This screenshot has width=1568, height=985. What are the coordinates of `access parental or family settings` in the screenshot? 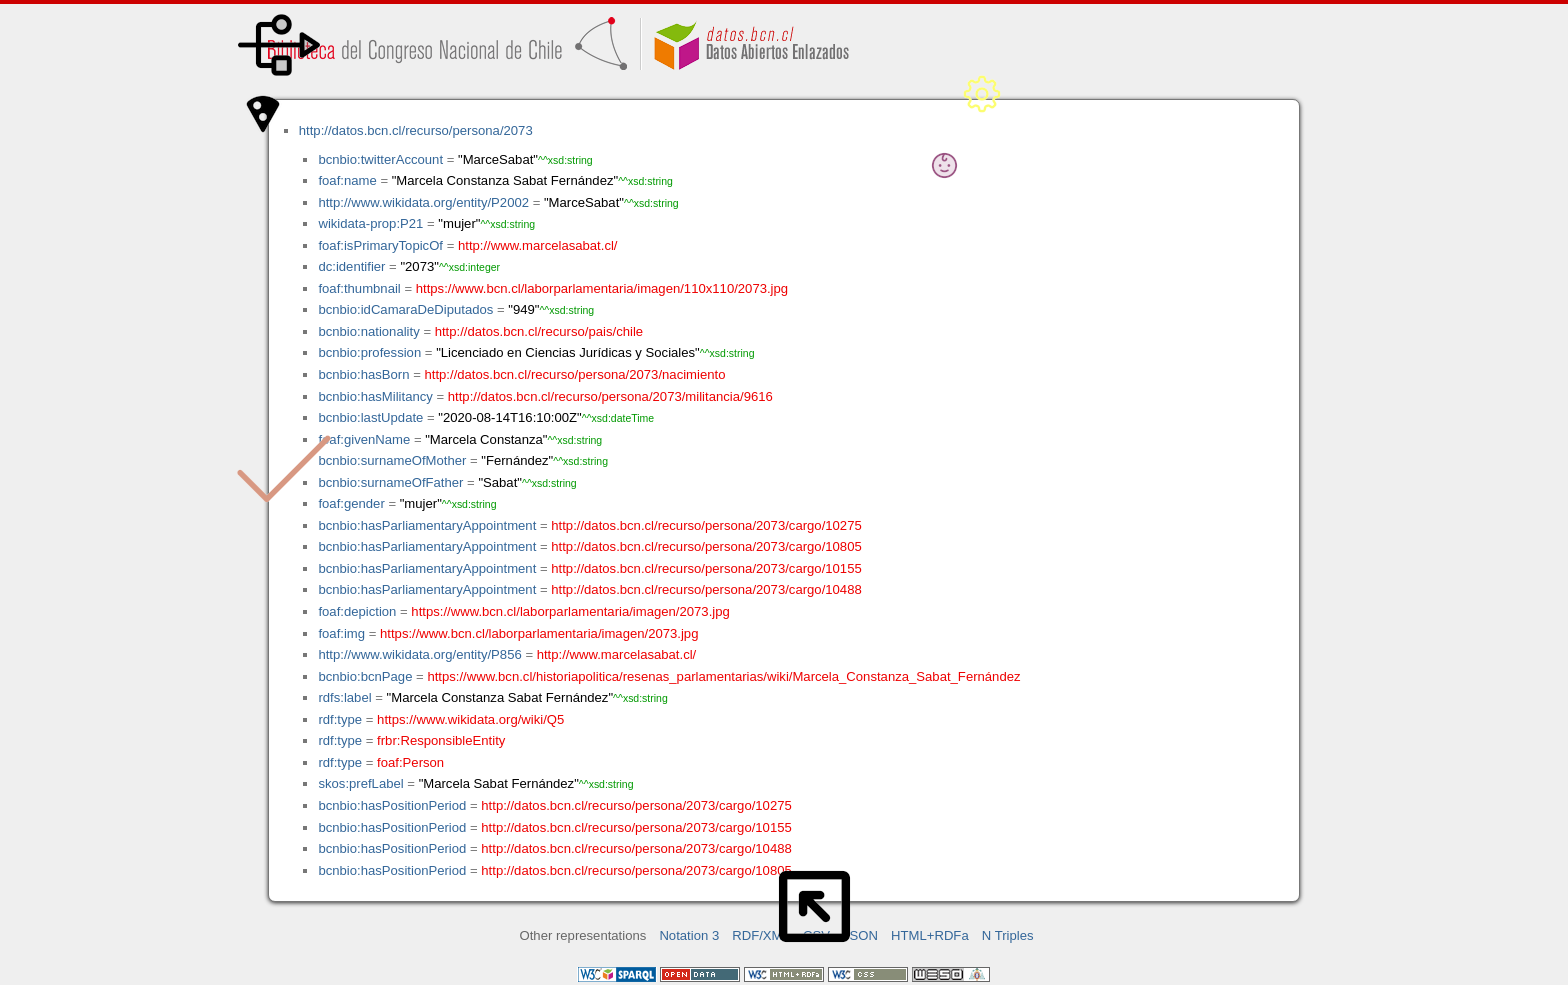 It's located at (944, 165).